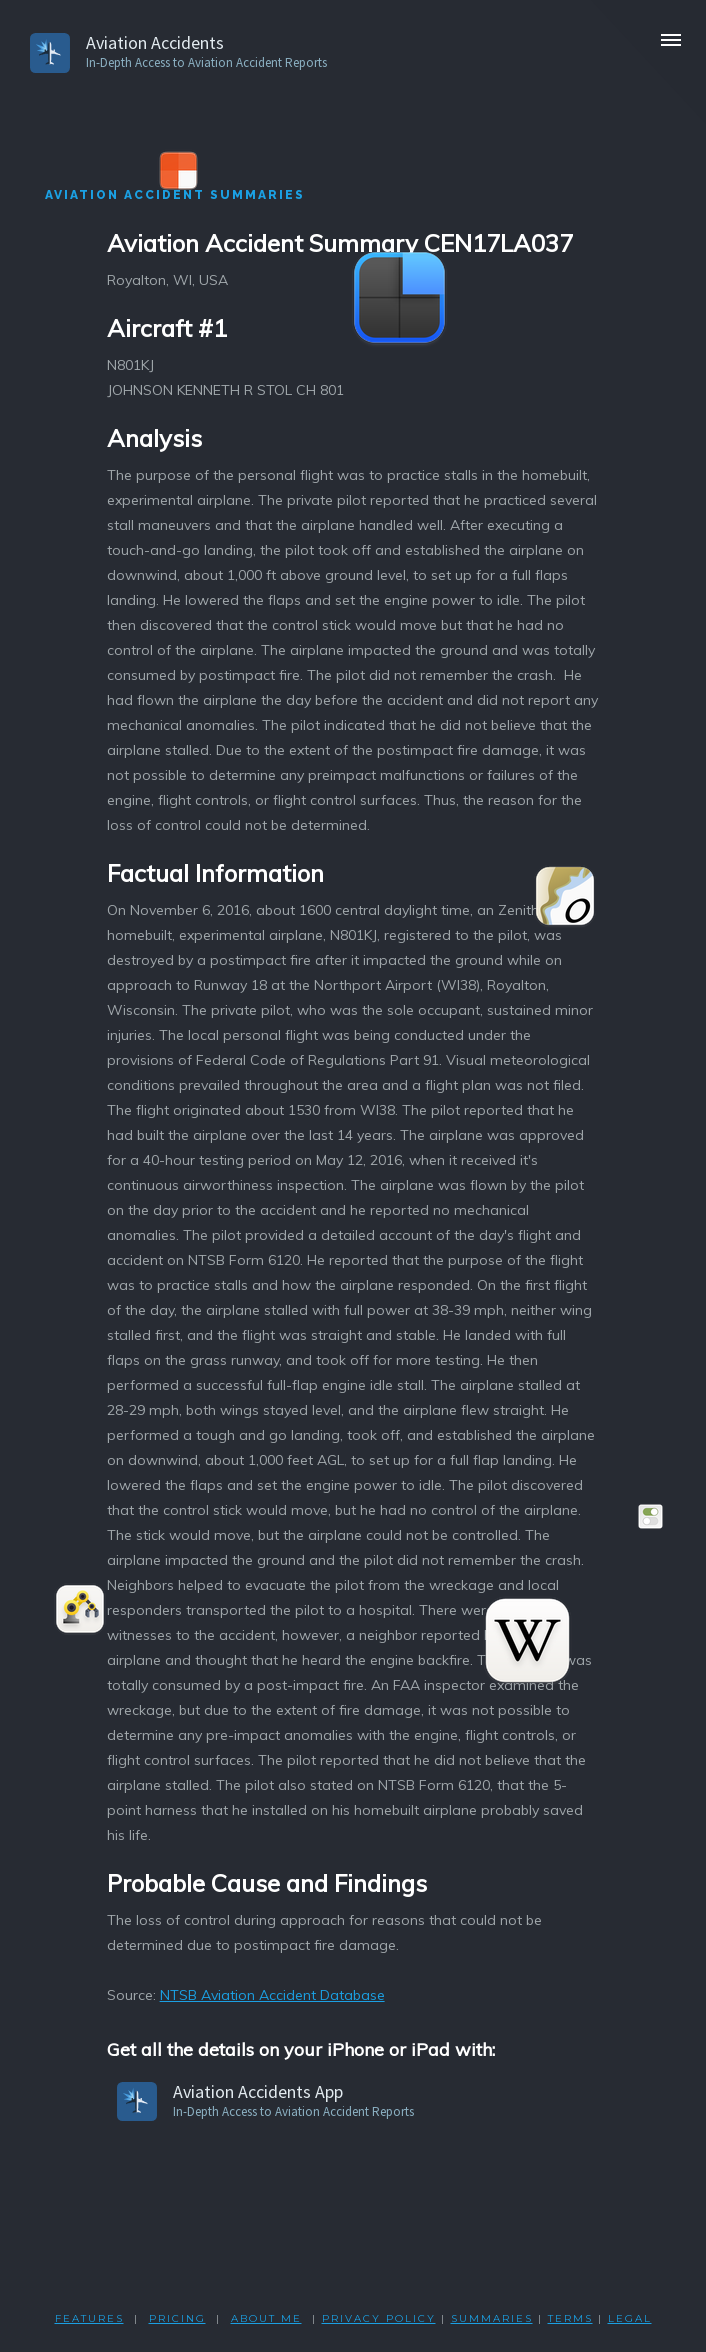 The width and height of the screenshot is (706, 2352). Describe the element at coordinates (650, 1516) in the screenshot. I see `open gnome tweaks to customize desktop settings` at that location.